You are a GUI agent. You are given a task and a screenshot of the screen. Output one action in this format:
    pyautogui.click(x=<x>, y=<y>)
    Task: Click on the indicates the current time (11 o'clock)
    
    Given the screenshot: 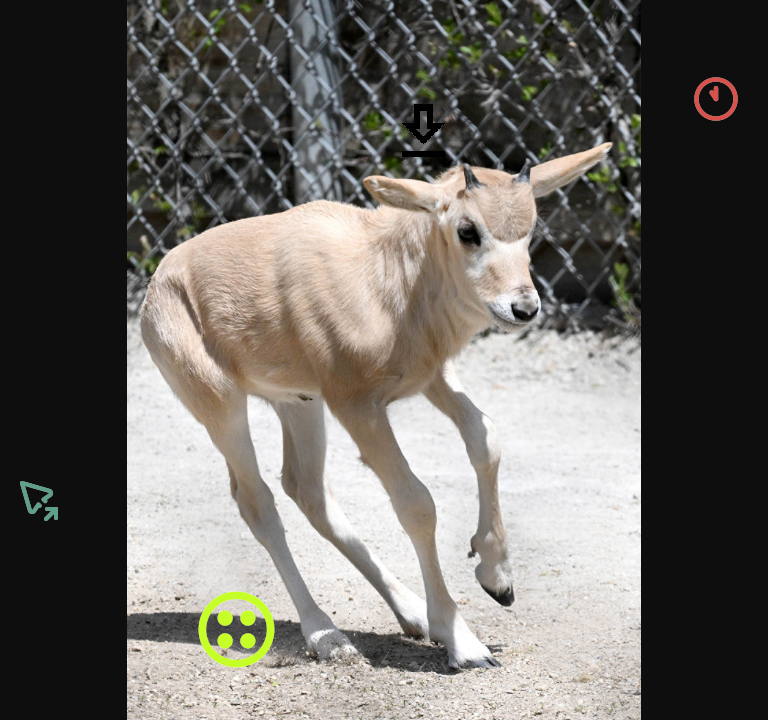 What is the action you would take?
    pyautogui.click(x=716, y=99)
    